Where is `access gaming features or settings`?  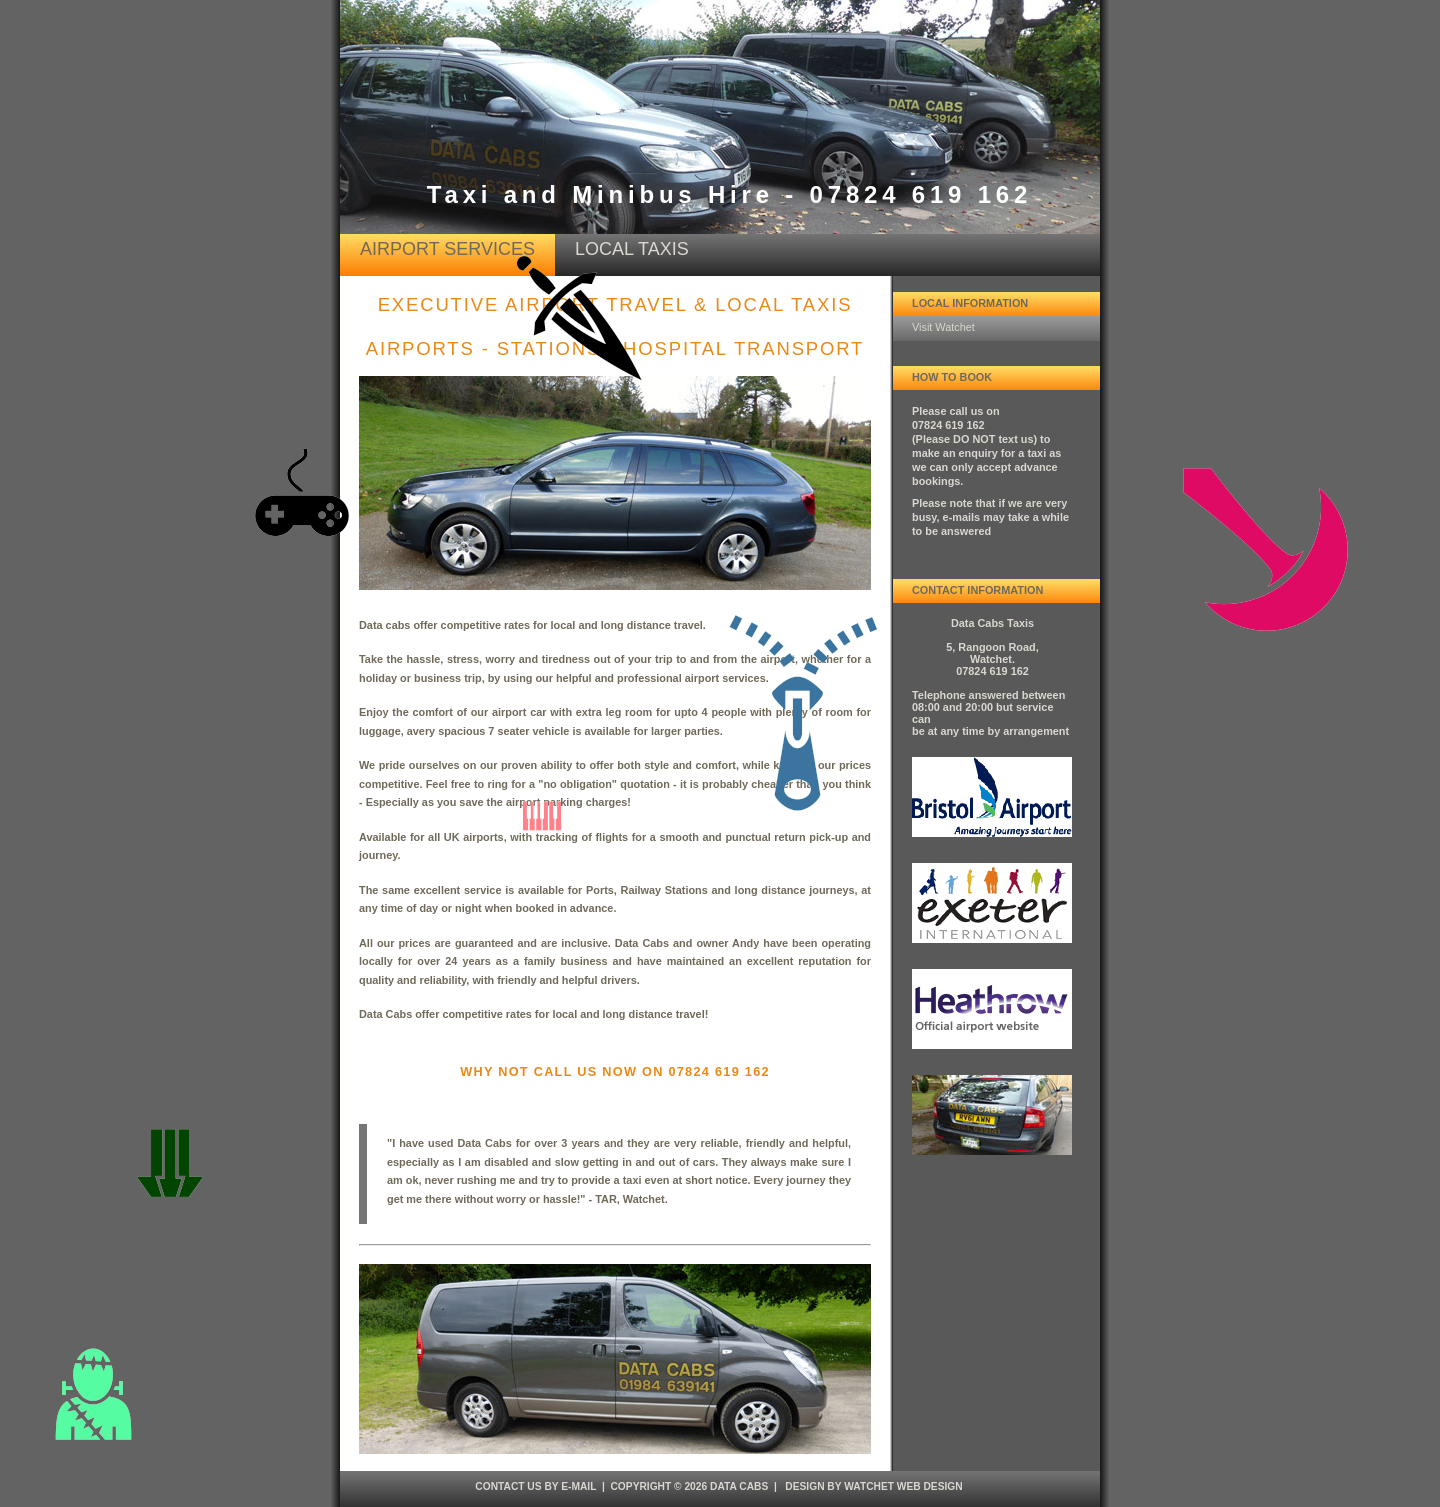
access gaming features or settings is located at coordinates (302, 496).